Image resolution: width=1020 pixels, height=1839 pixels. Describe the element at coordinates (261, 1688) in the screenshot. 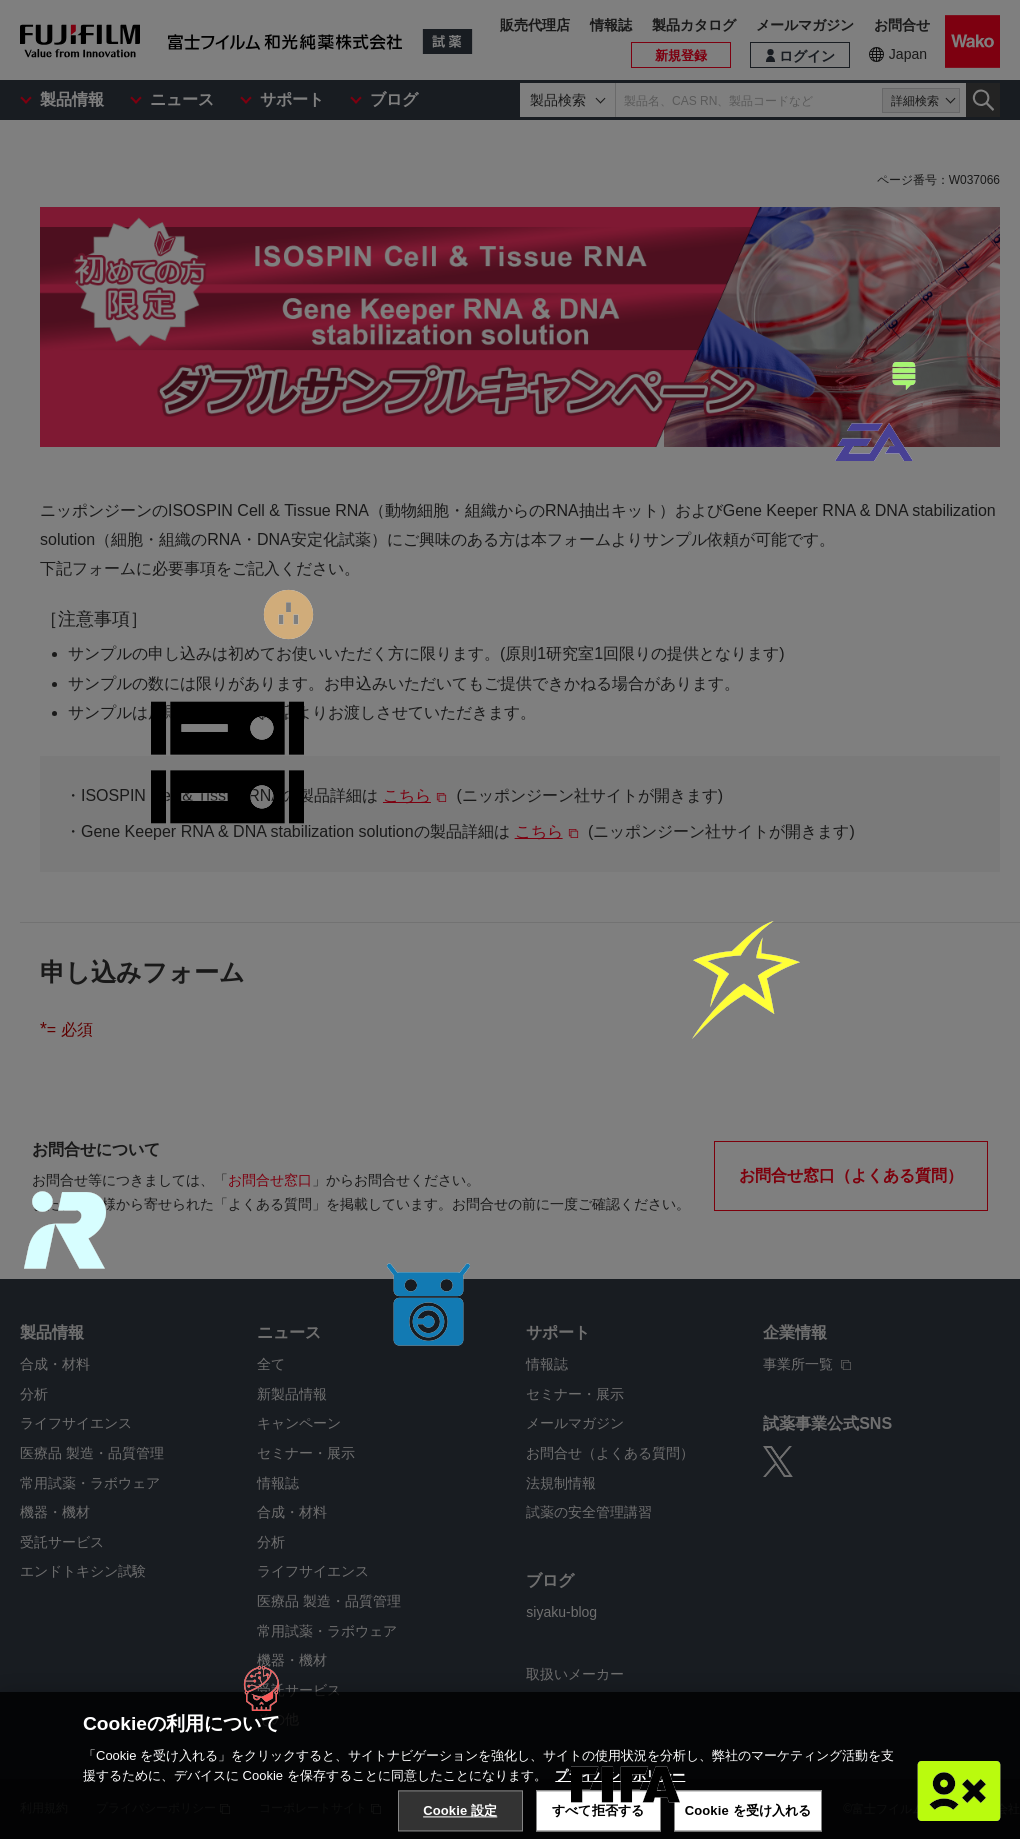

I see `visit the Root Me cybersecurity learning platform` at that location.